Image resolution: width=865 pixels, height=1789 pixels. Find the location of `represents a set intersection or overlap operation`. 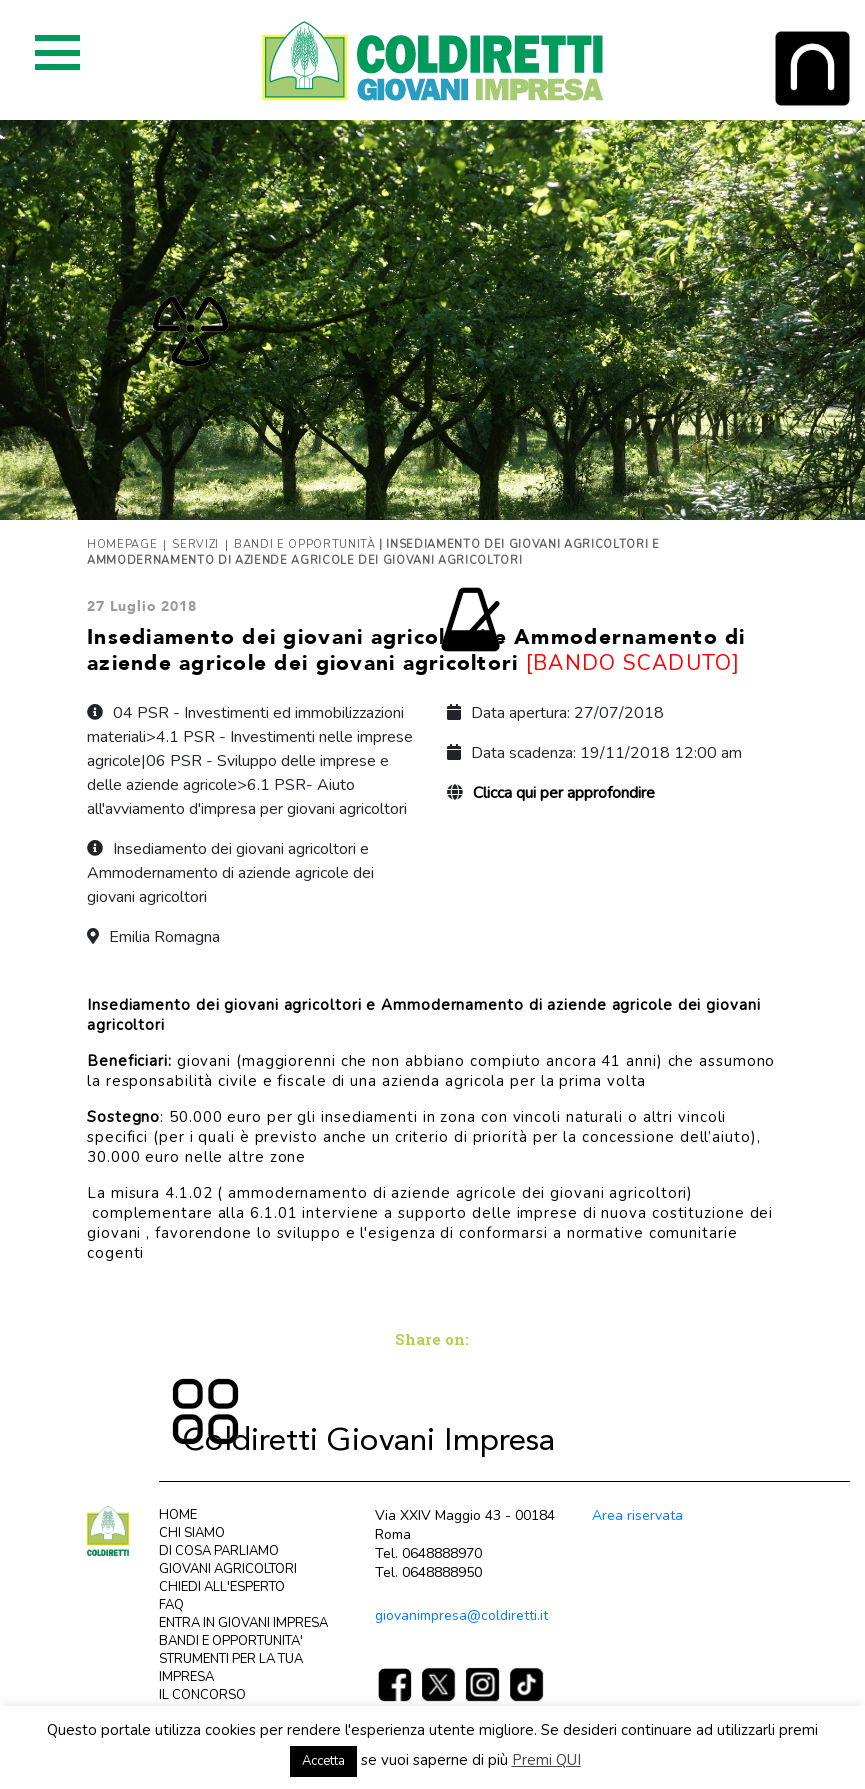

represents a set intersection or overlap operation is located at coordinates (812, 68).